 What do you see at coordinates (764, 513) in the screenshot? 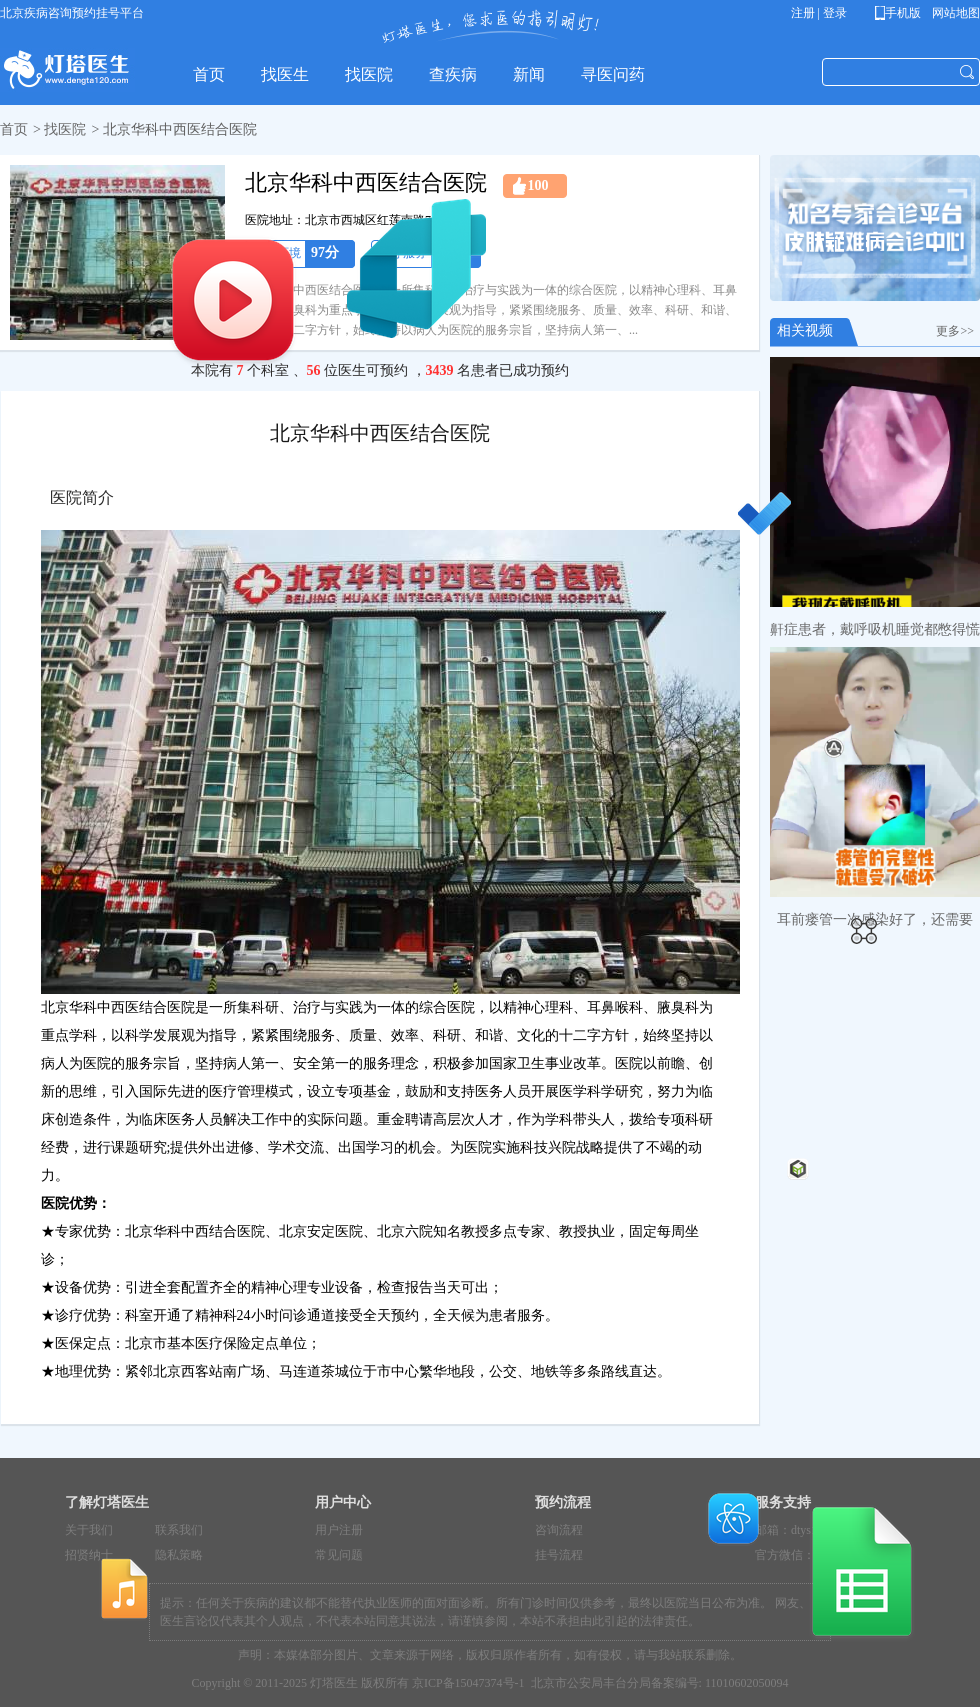
I see `open the tasks app` at bounding box center [764, 513].